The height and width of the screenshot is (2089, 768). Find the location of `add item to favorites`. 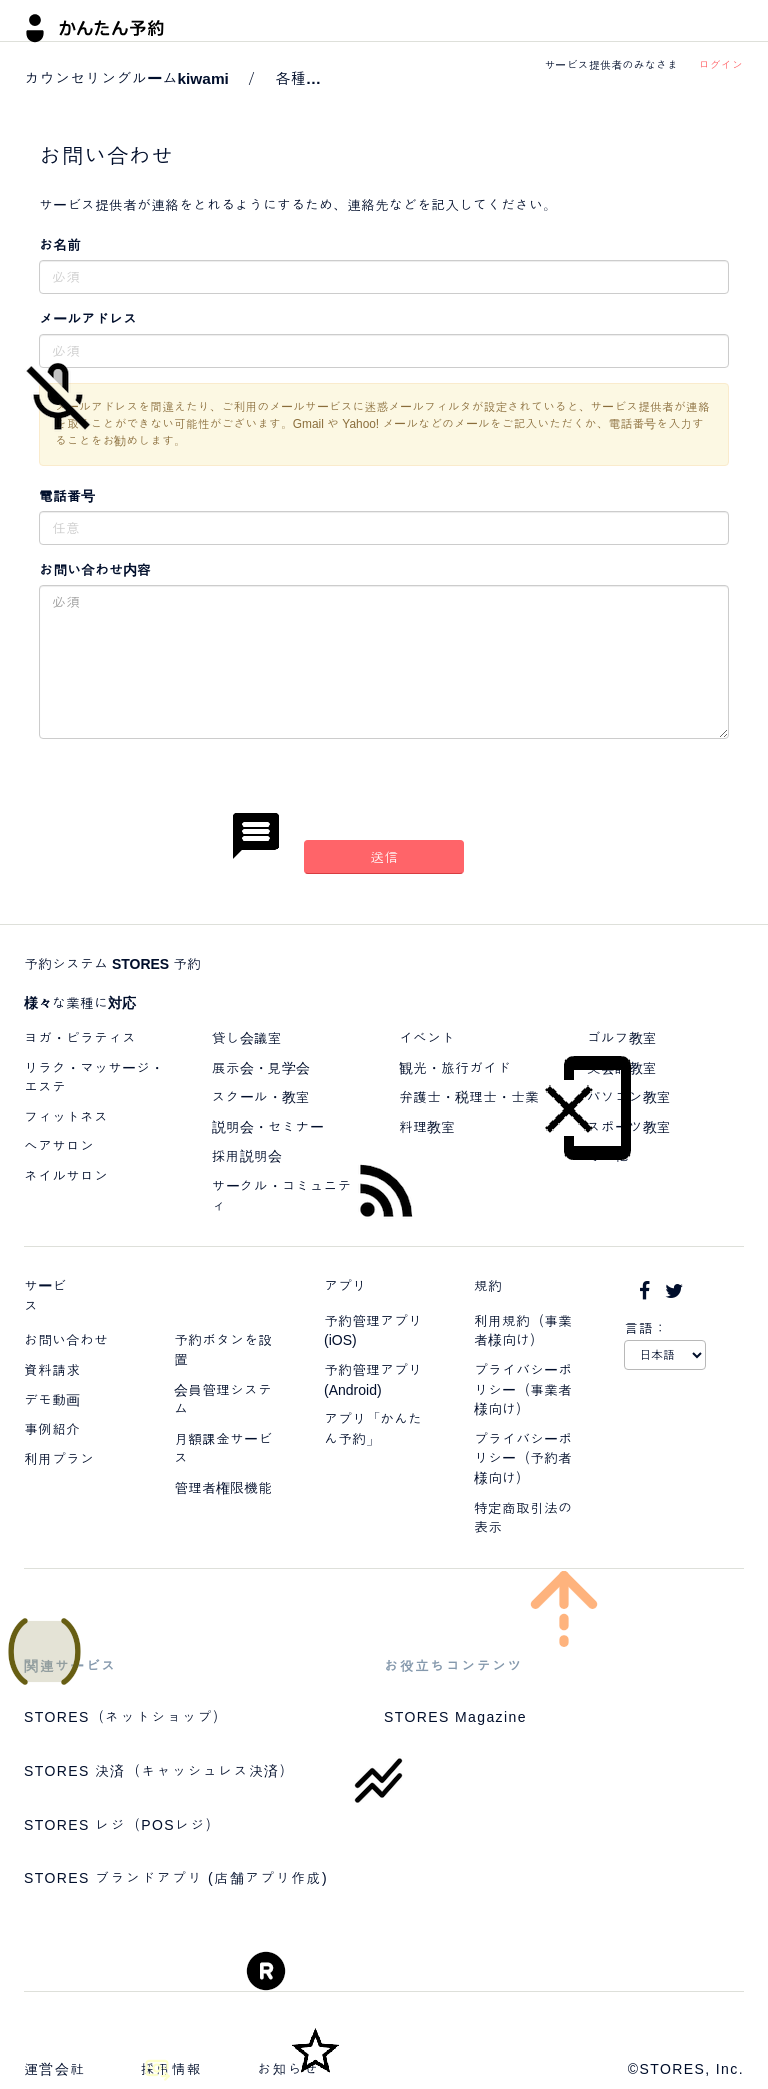

add item to favorites is located at coordinates (315, 2051).